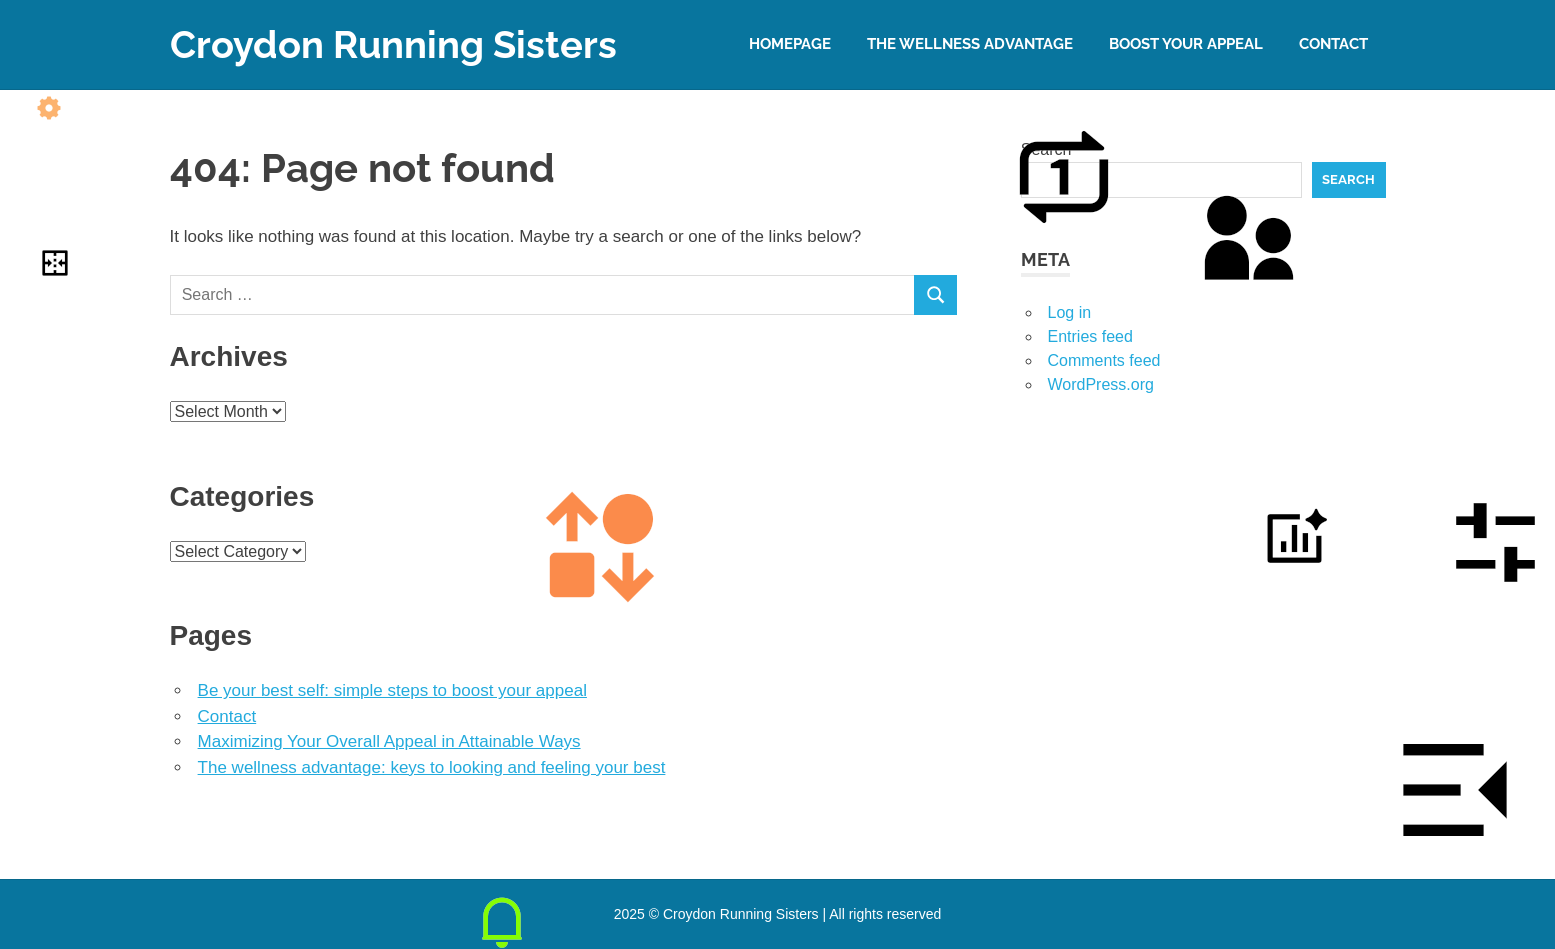 The width and height of the screenshot is (1555, 949). I want to click on view parent account or guardian profile, so click(1249, 240).